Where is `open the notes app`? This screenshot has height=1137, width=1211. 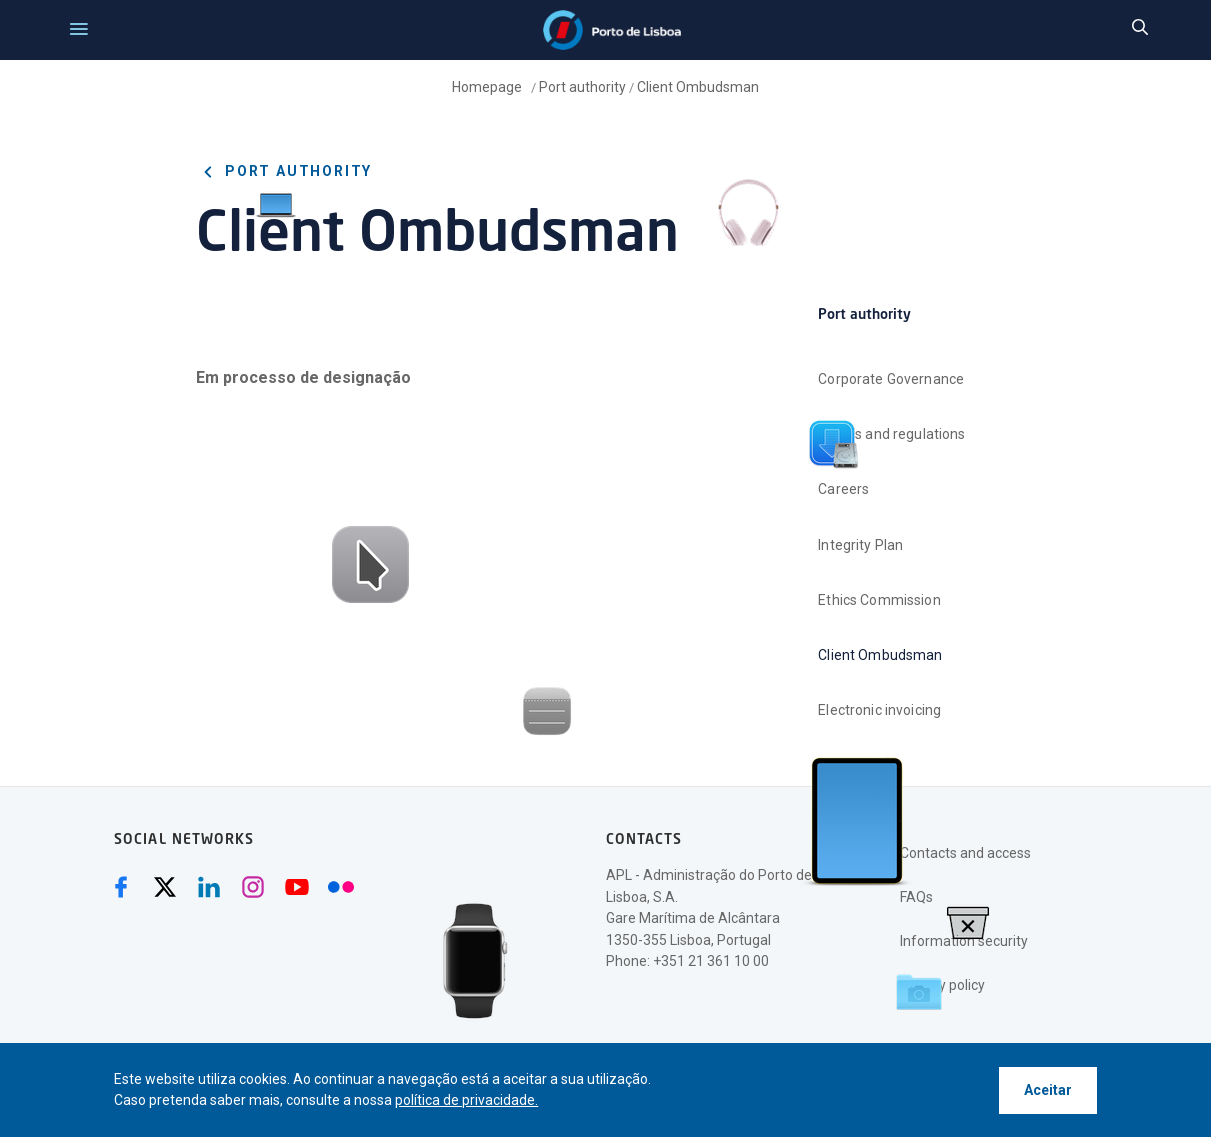 open the notes app is located at coordinates (547, 711).